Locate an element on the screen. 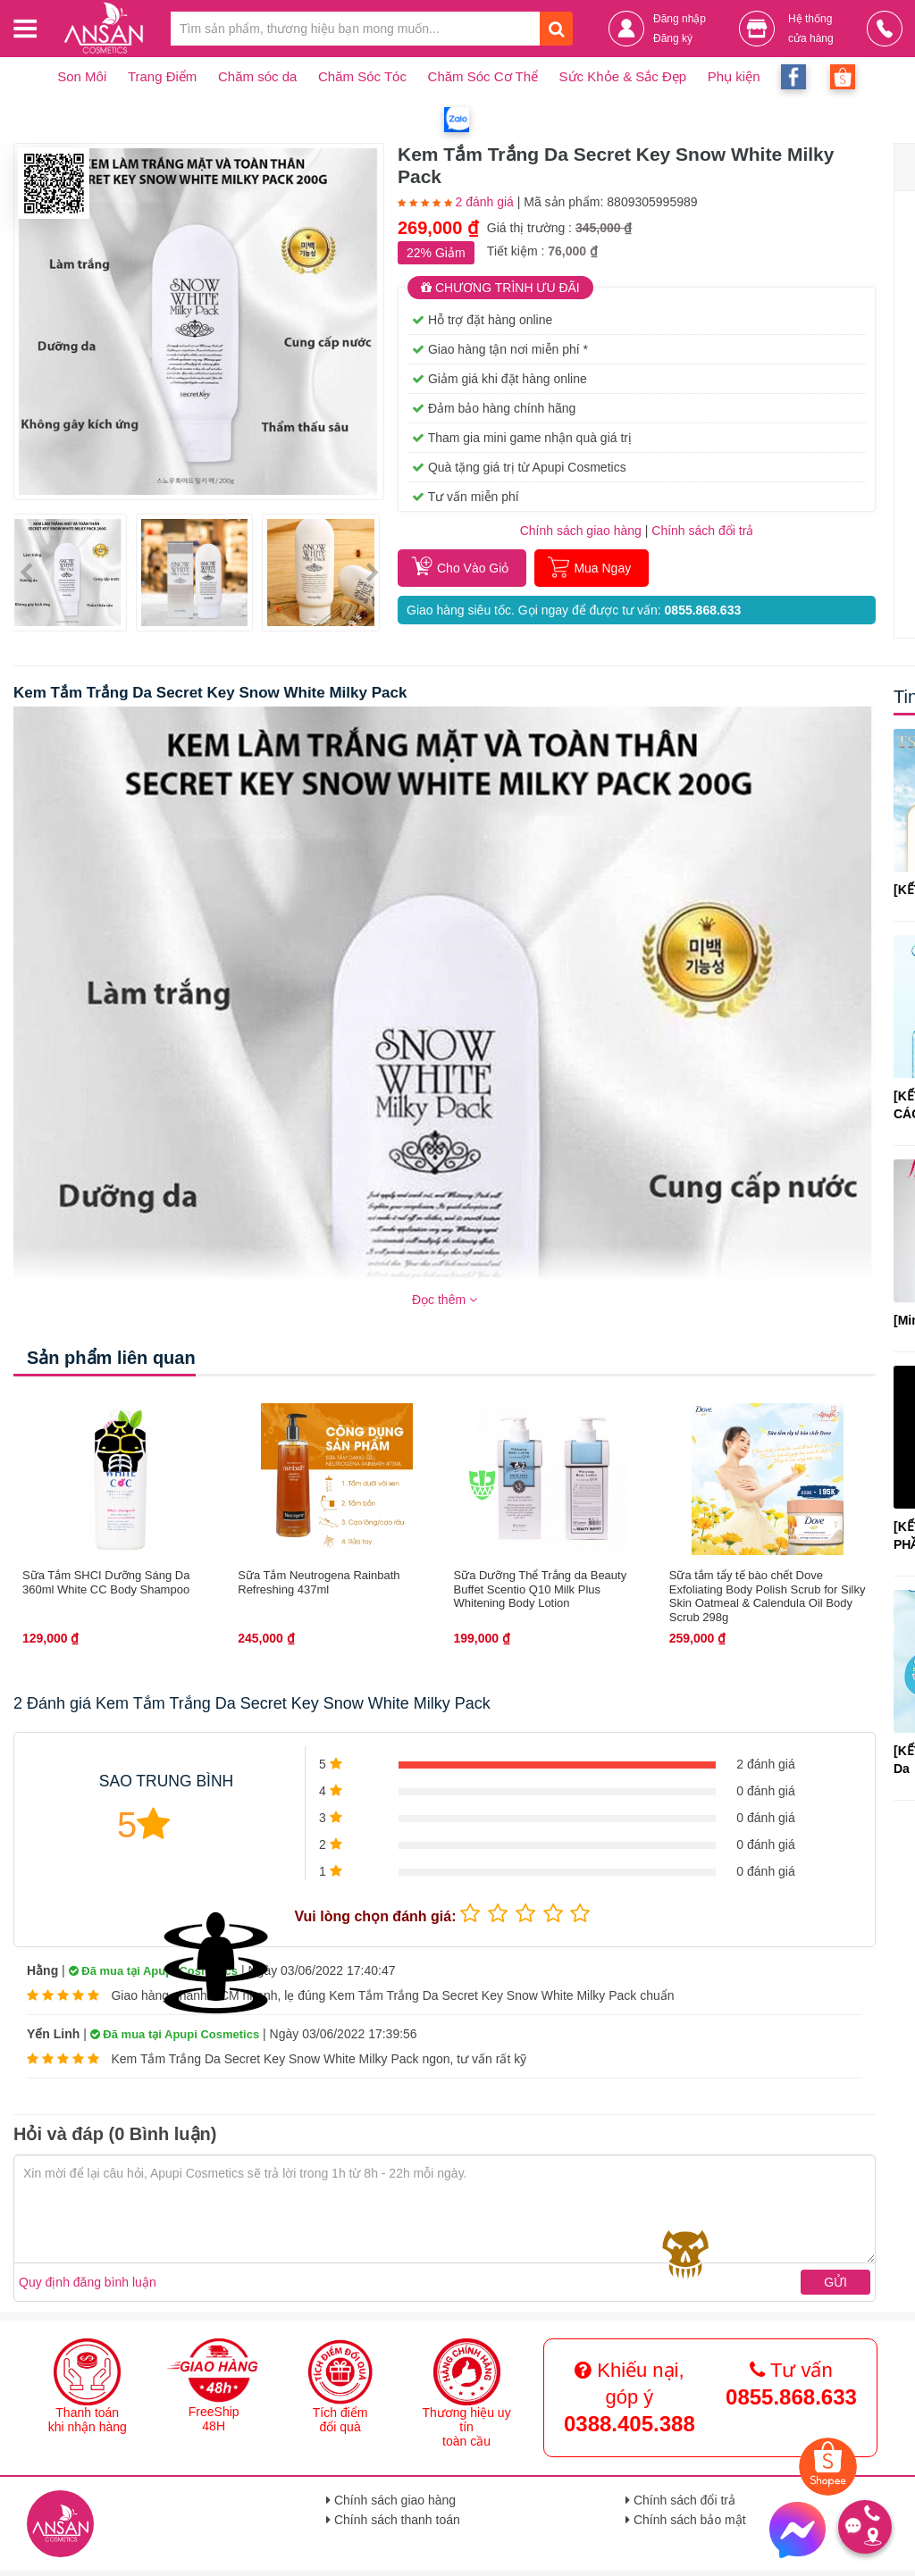 The height and width of the screenshot is (2576, 915). access tribal or cultural themed game content is located at coordinates (482, 1485).